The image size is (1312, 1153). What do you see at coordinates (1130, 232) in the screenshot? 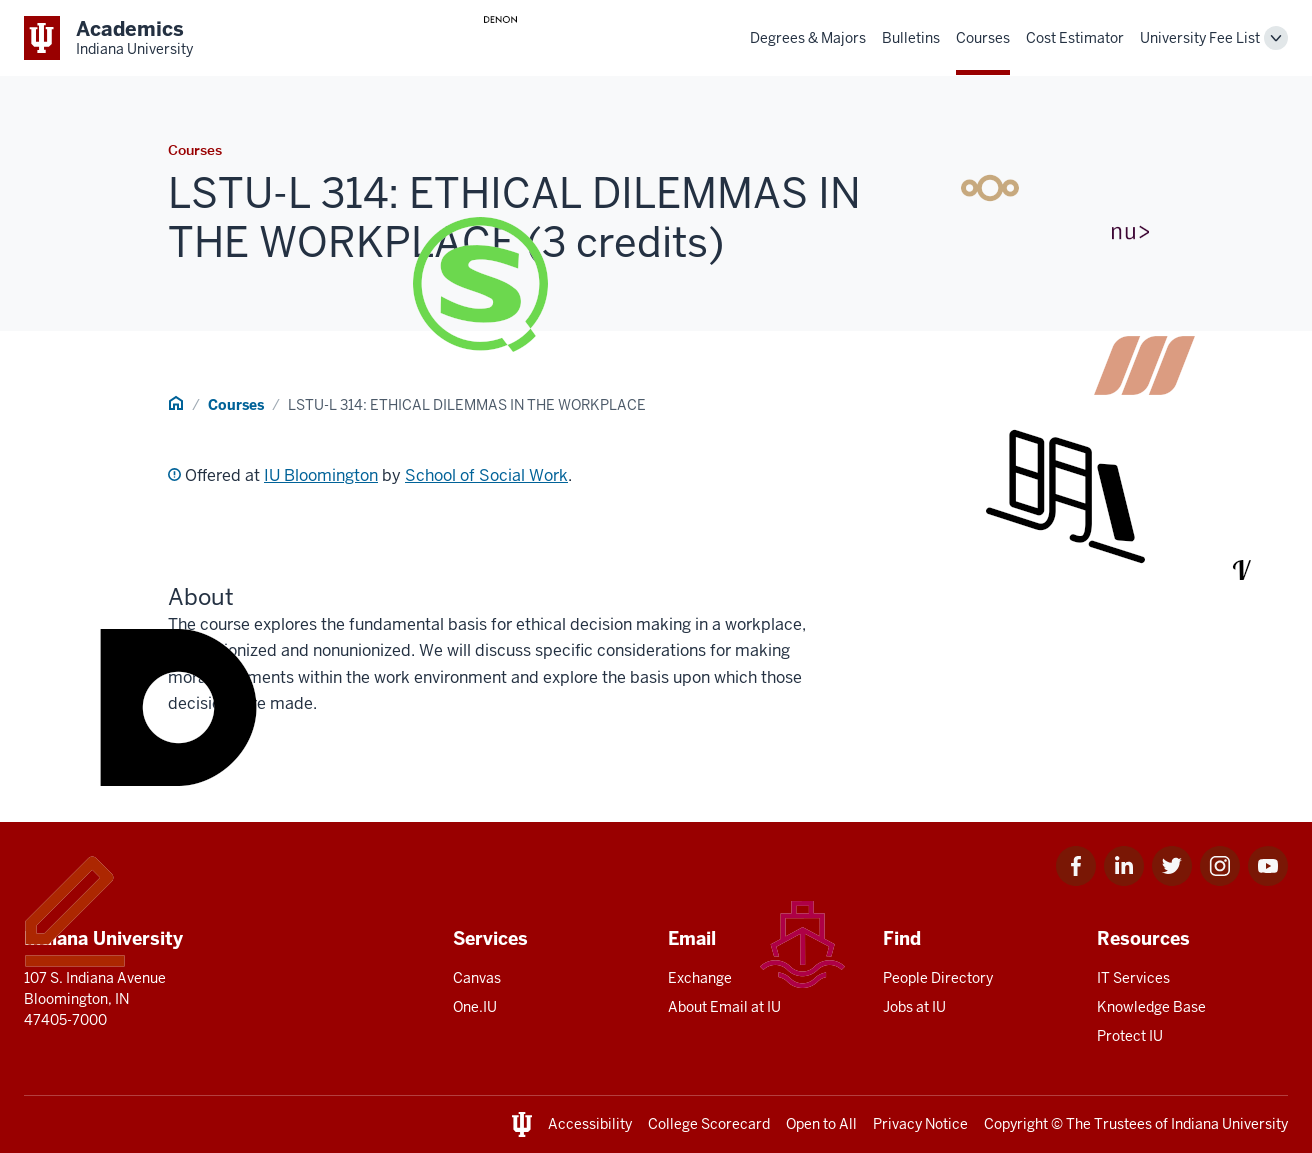
I see `nushell application logo` at bounding box center [1130, 232].